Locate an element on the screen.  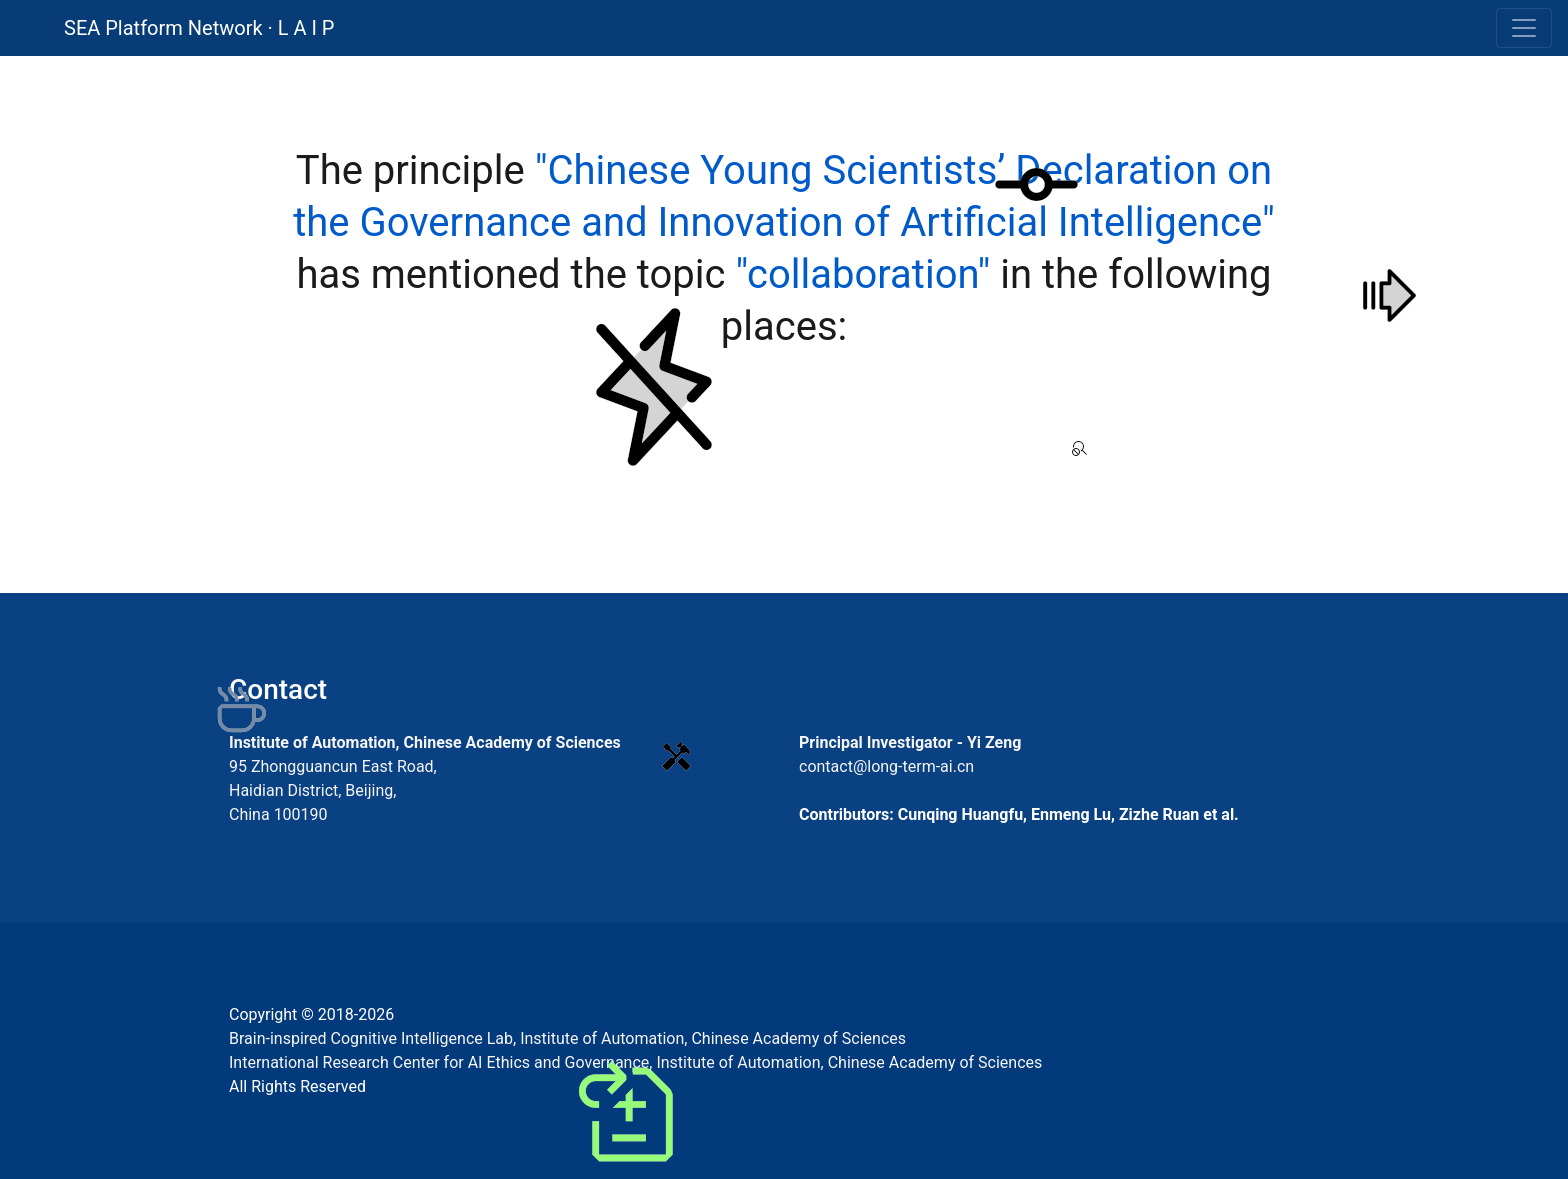
take a coffee break or pause work is located at coordinates (238, 711).